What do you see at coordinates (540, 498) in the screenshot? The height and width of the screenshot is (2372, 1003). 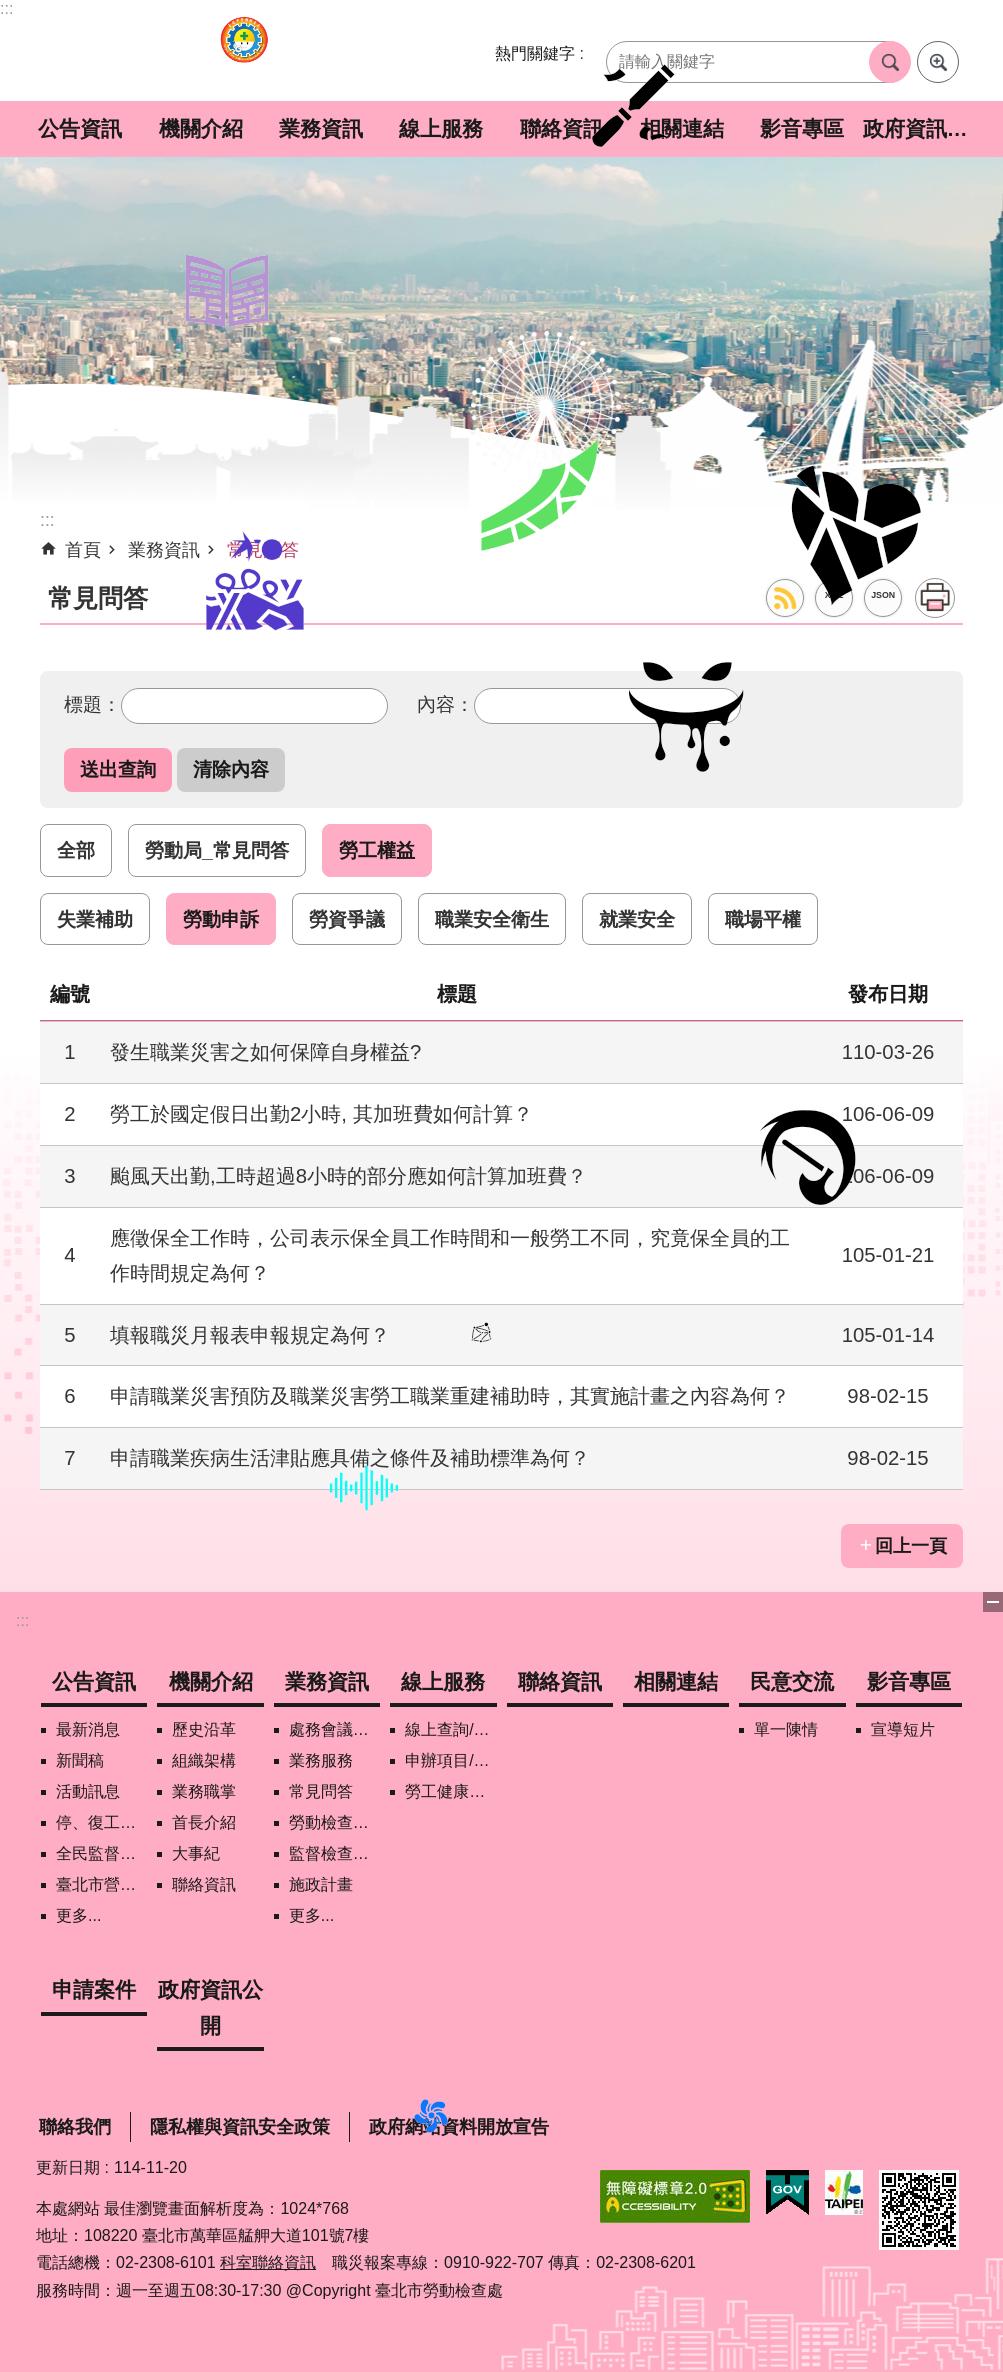 I see `indicates a broken or damaged weapon` at bounding box center [540, 498].